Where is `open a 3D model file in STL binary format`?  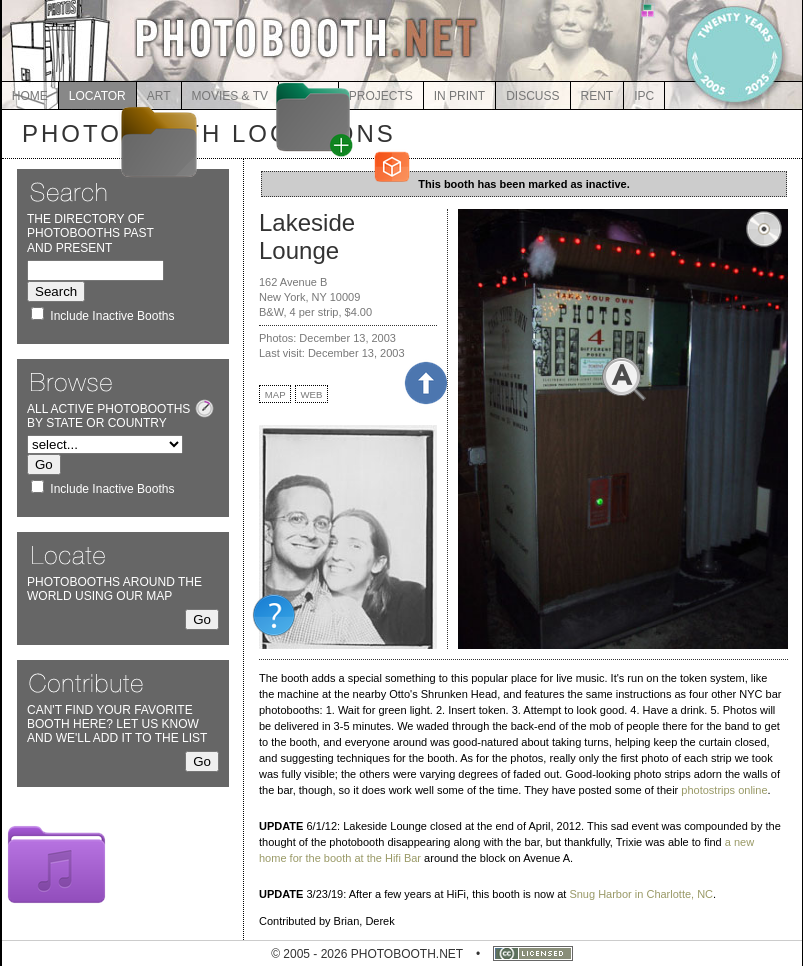
open a 3D model file in STL binary format is located at coordinates (392, 166).